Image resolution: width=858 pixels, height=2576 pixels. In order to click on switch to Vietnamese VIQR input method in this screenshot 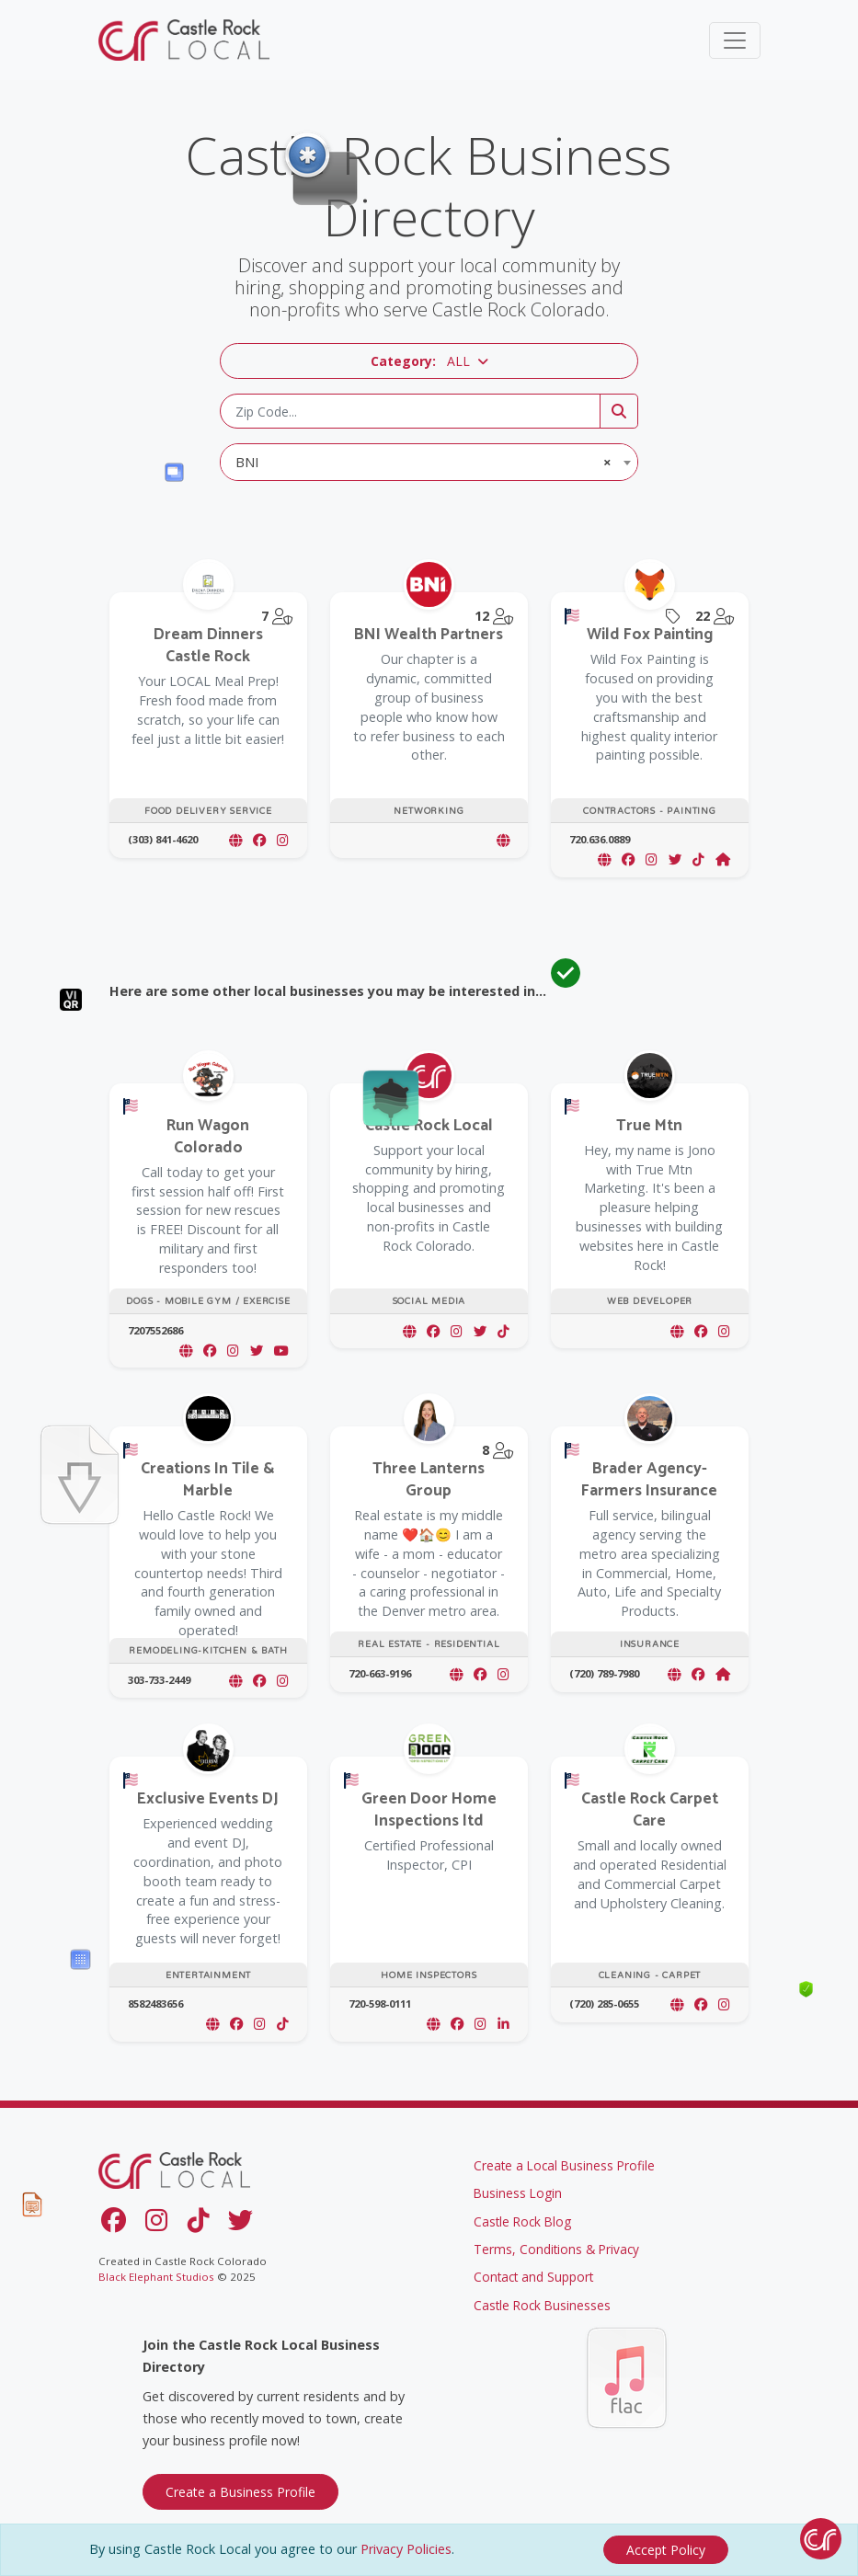, I will do `click(71, 1000)`.